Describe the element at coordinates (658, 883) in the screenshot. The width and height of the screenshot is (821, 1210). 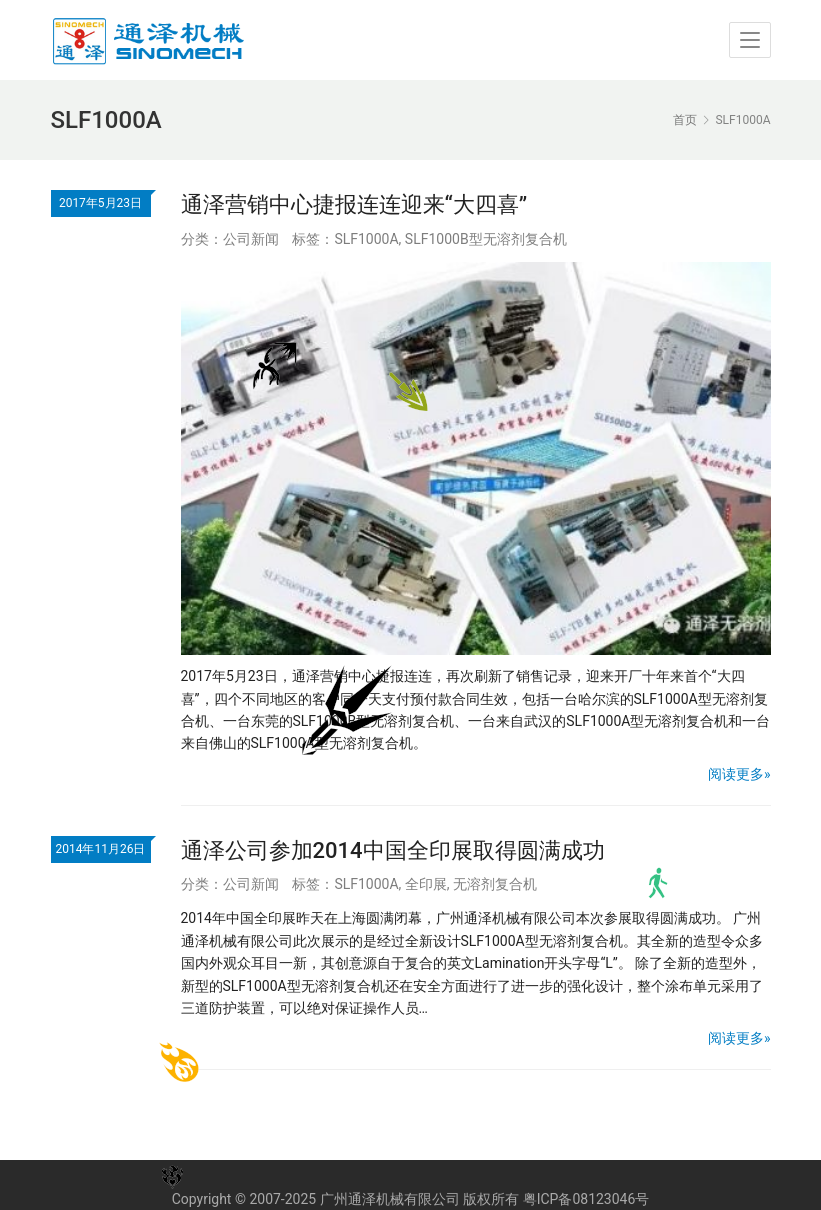
I see `switch to walking directions` at that location.